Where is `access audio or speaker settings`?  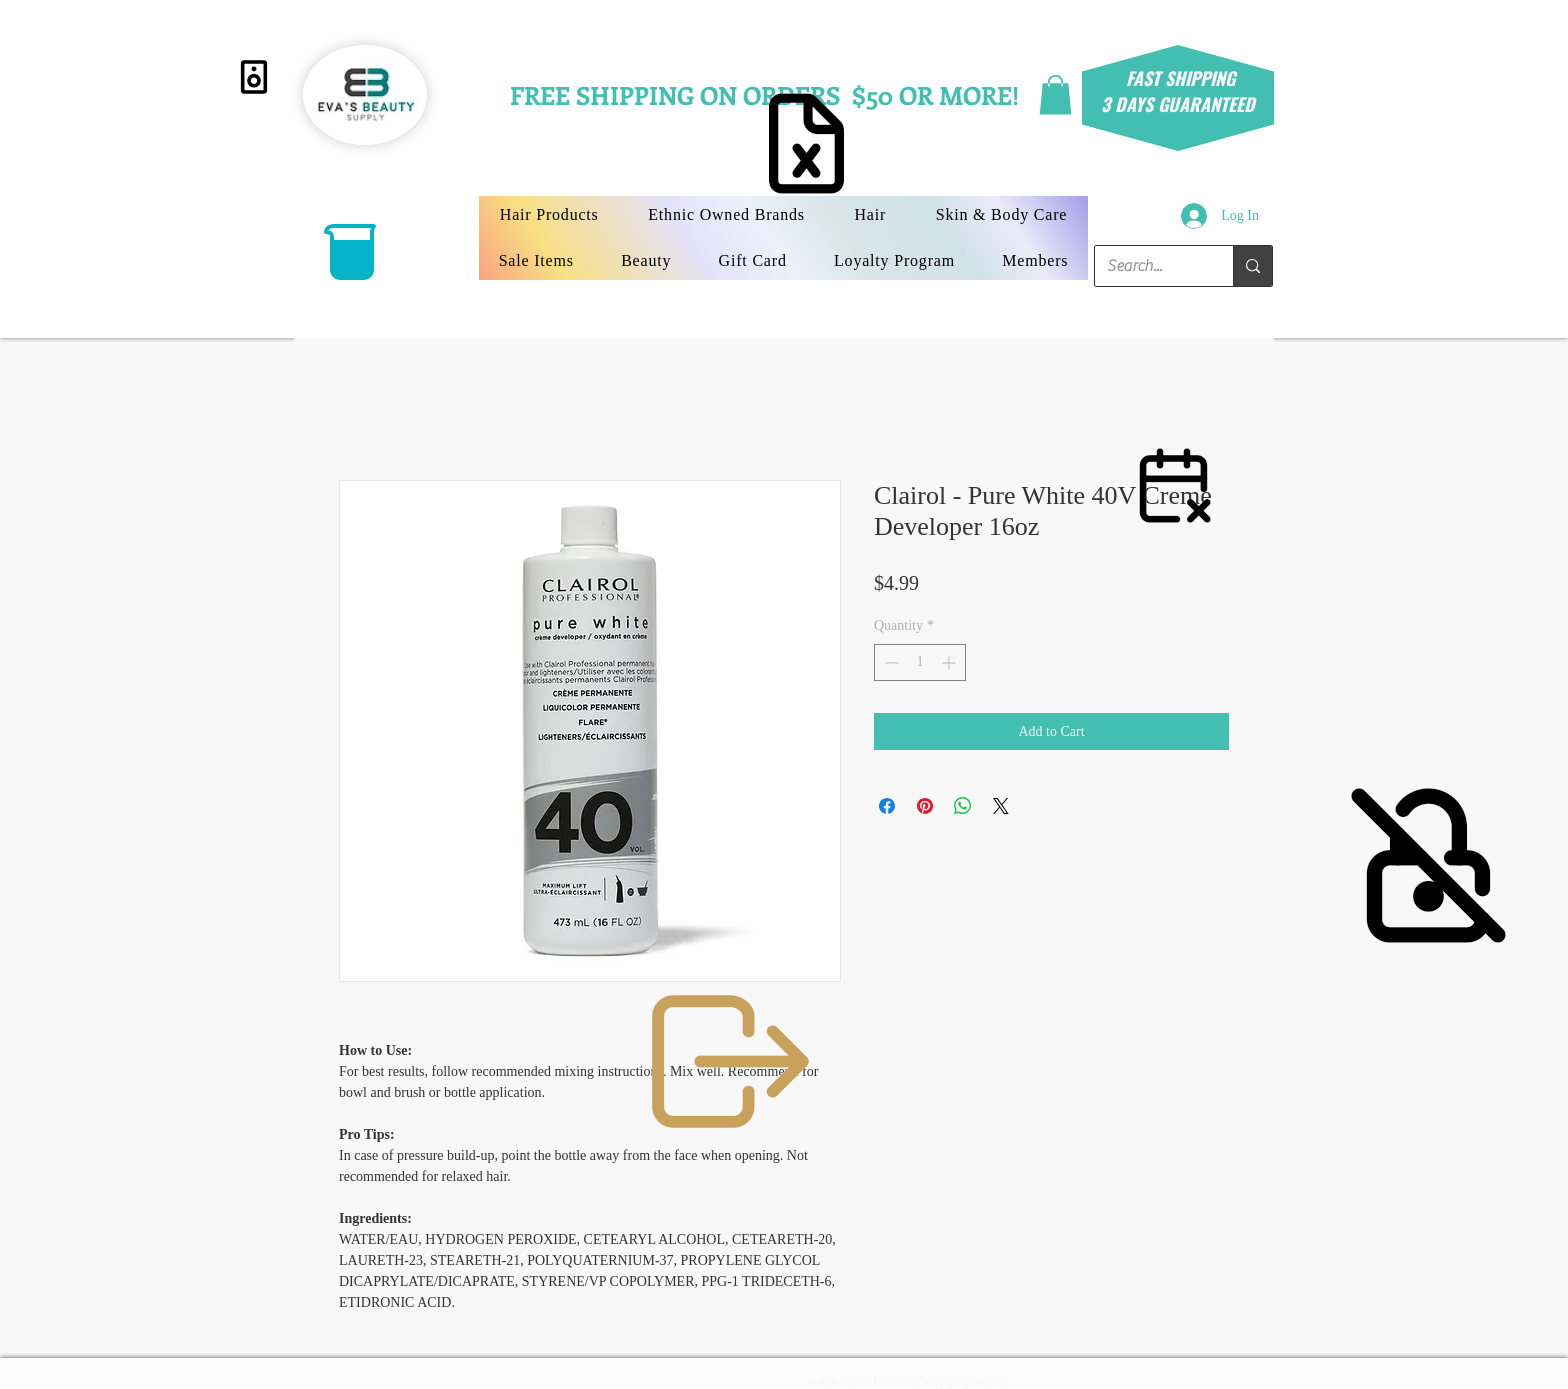 access audio or speaker settings is located at coordinates (254, 77).